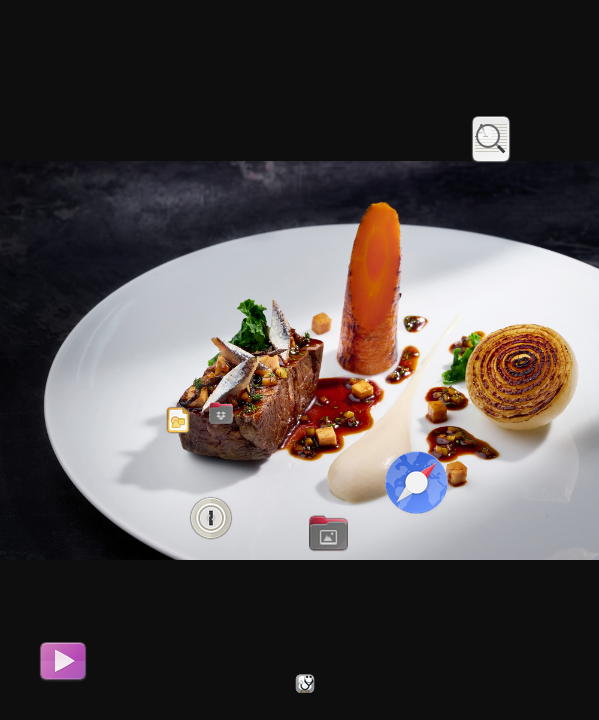 Image resolution: width=599 pixels, height=720 pixels. I want to click on open celluloid media player, so click(63, 661).